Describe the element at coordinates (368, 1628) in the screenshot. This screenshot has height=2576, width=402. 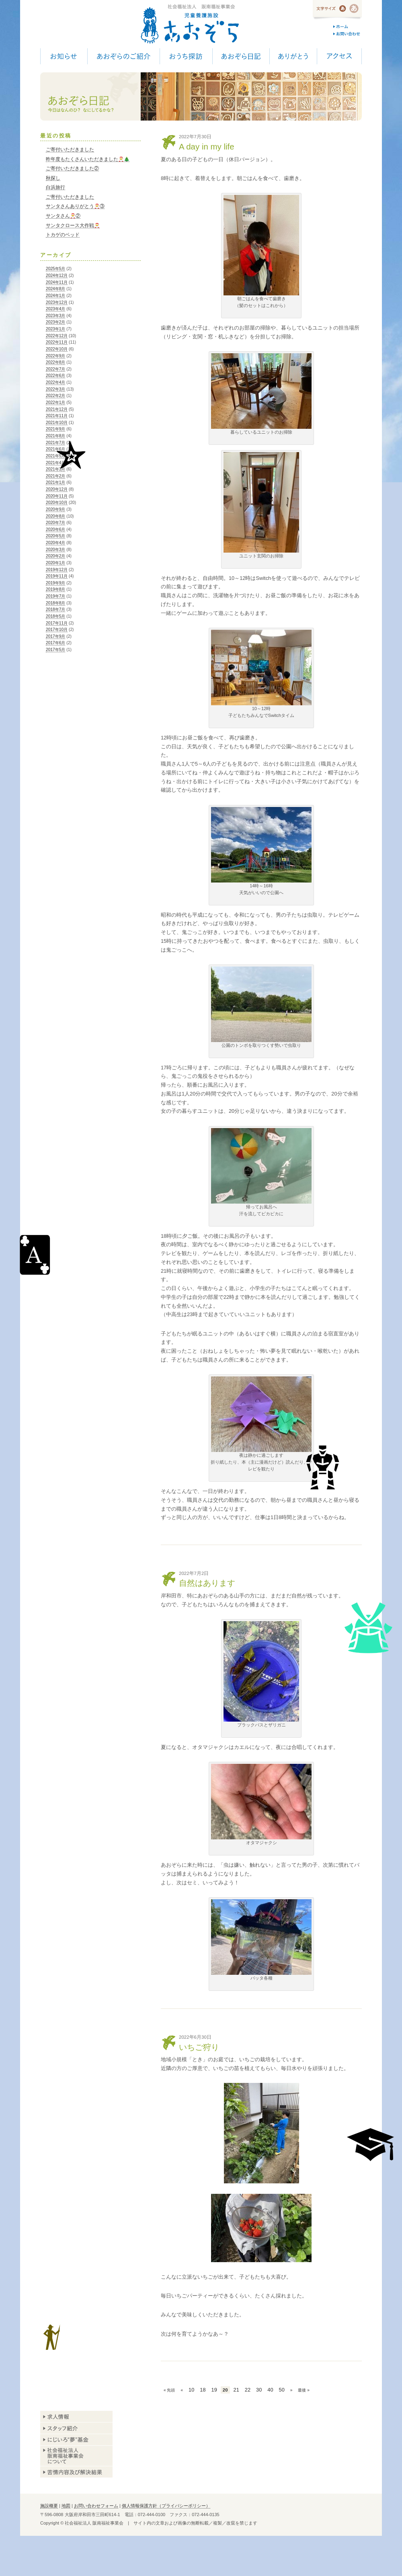
I see `select samurai or warrior character class` at that location.